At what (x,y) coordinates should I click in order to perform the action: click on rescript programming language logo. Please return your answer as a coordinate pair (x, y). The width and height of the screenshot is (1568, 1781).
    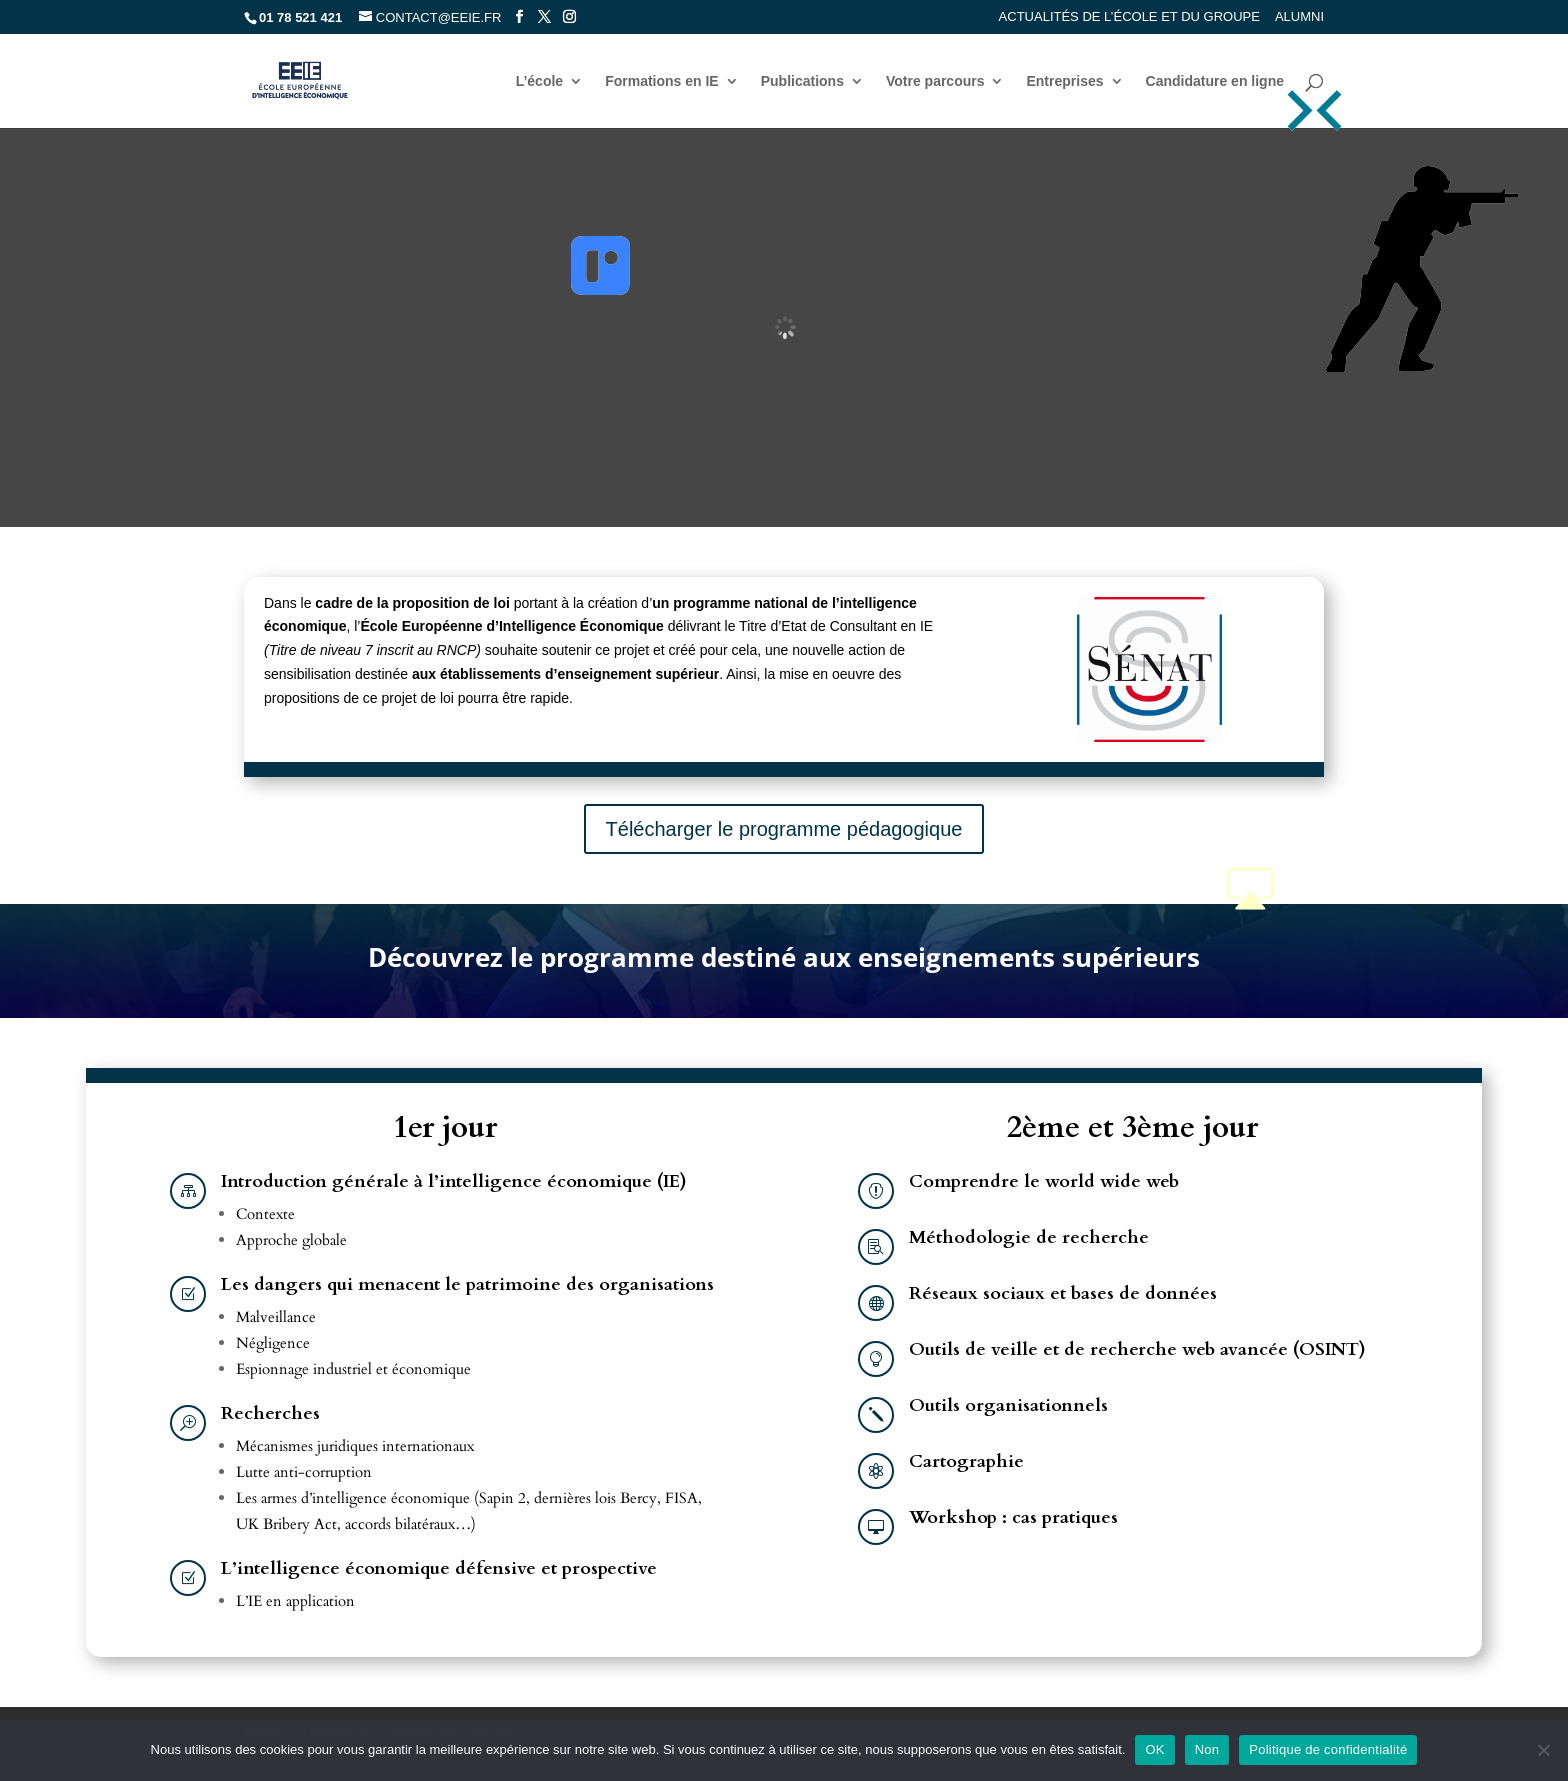
    Looking at the image, I should click on (600, 265).